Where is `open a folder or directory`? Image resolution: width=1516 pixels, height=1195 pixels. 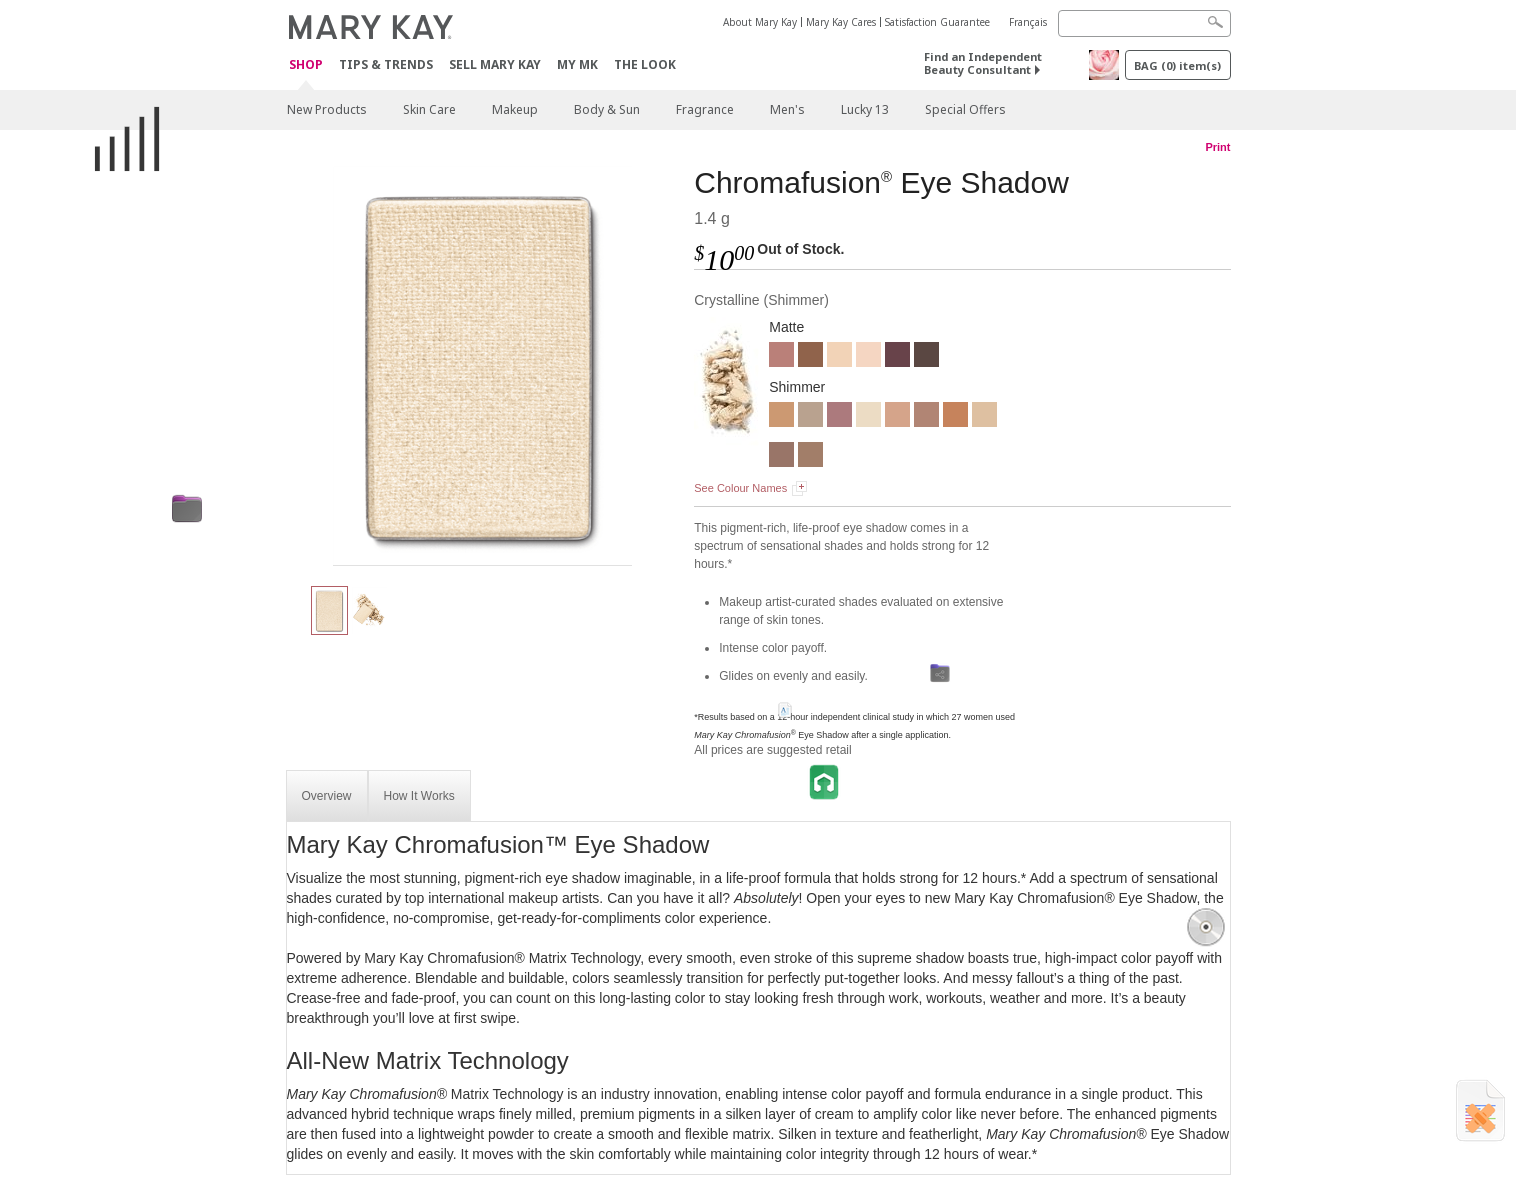
open a folder or directory is located at coordinates (187, 508).